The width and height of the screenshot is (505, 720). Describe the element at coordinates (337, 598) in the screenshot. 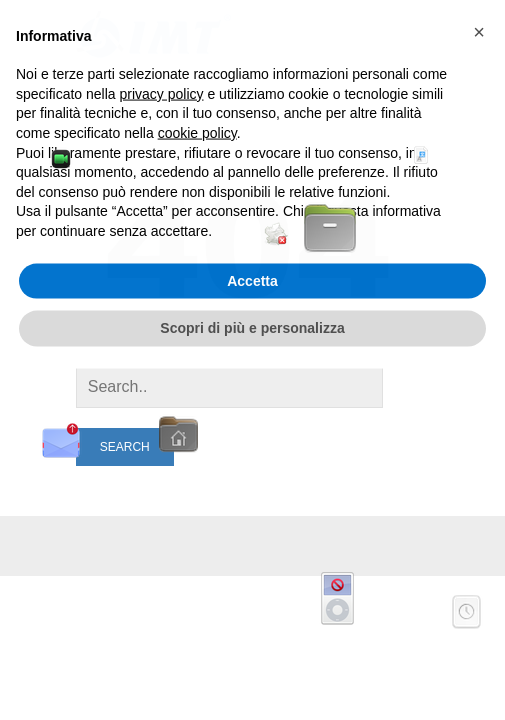

I see `iPod device is unavailable or cannot be connected` at that location.